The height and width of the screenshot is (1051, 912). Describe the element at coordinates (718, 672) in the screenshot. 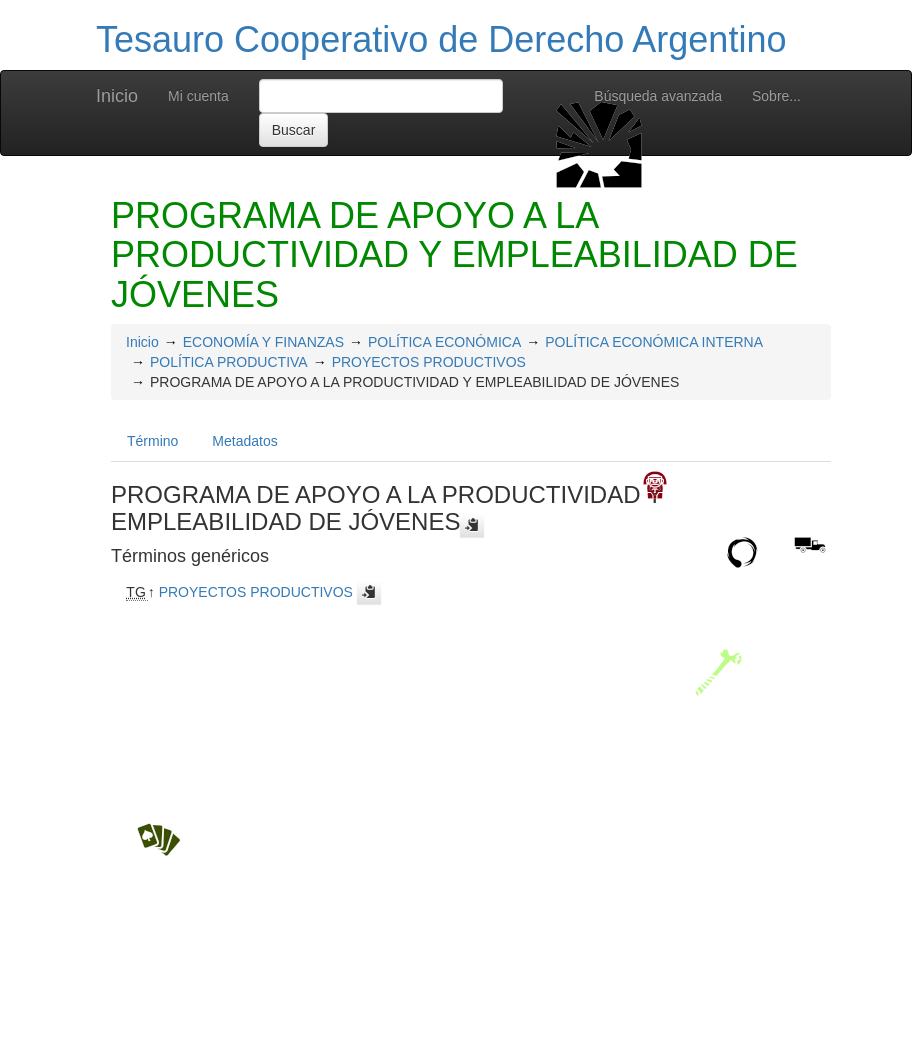

I see `select bone mace as equipped weapon` at that location.